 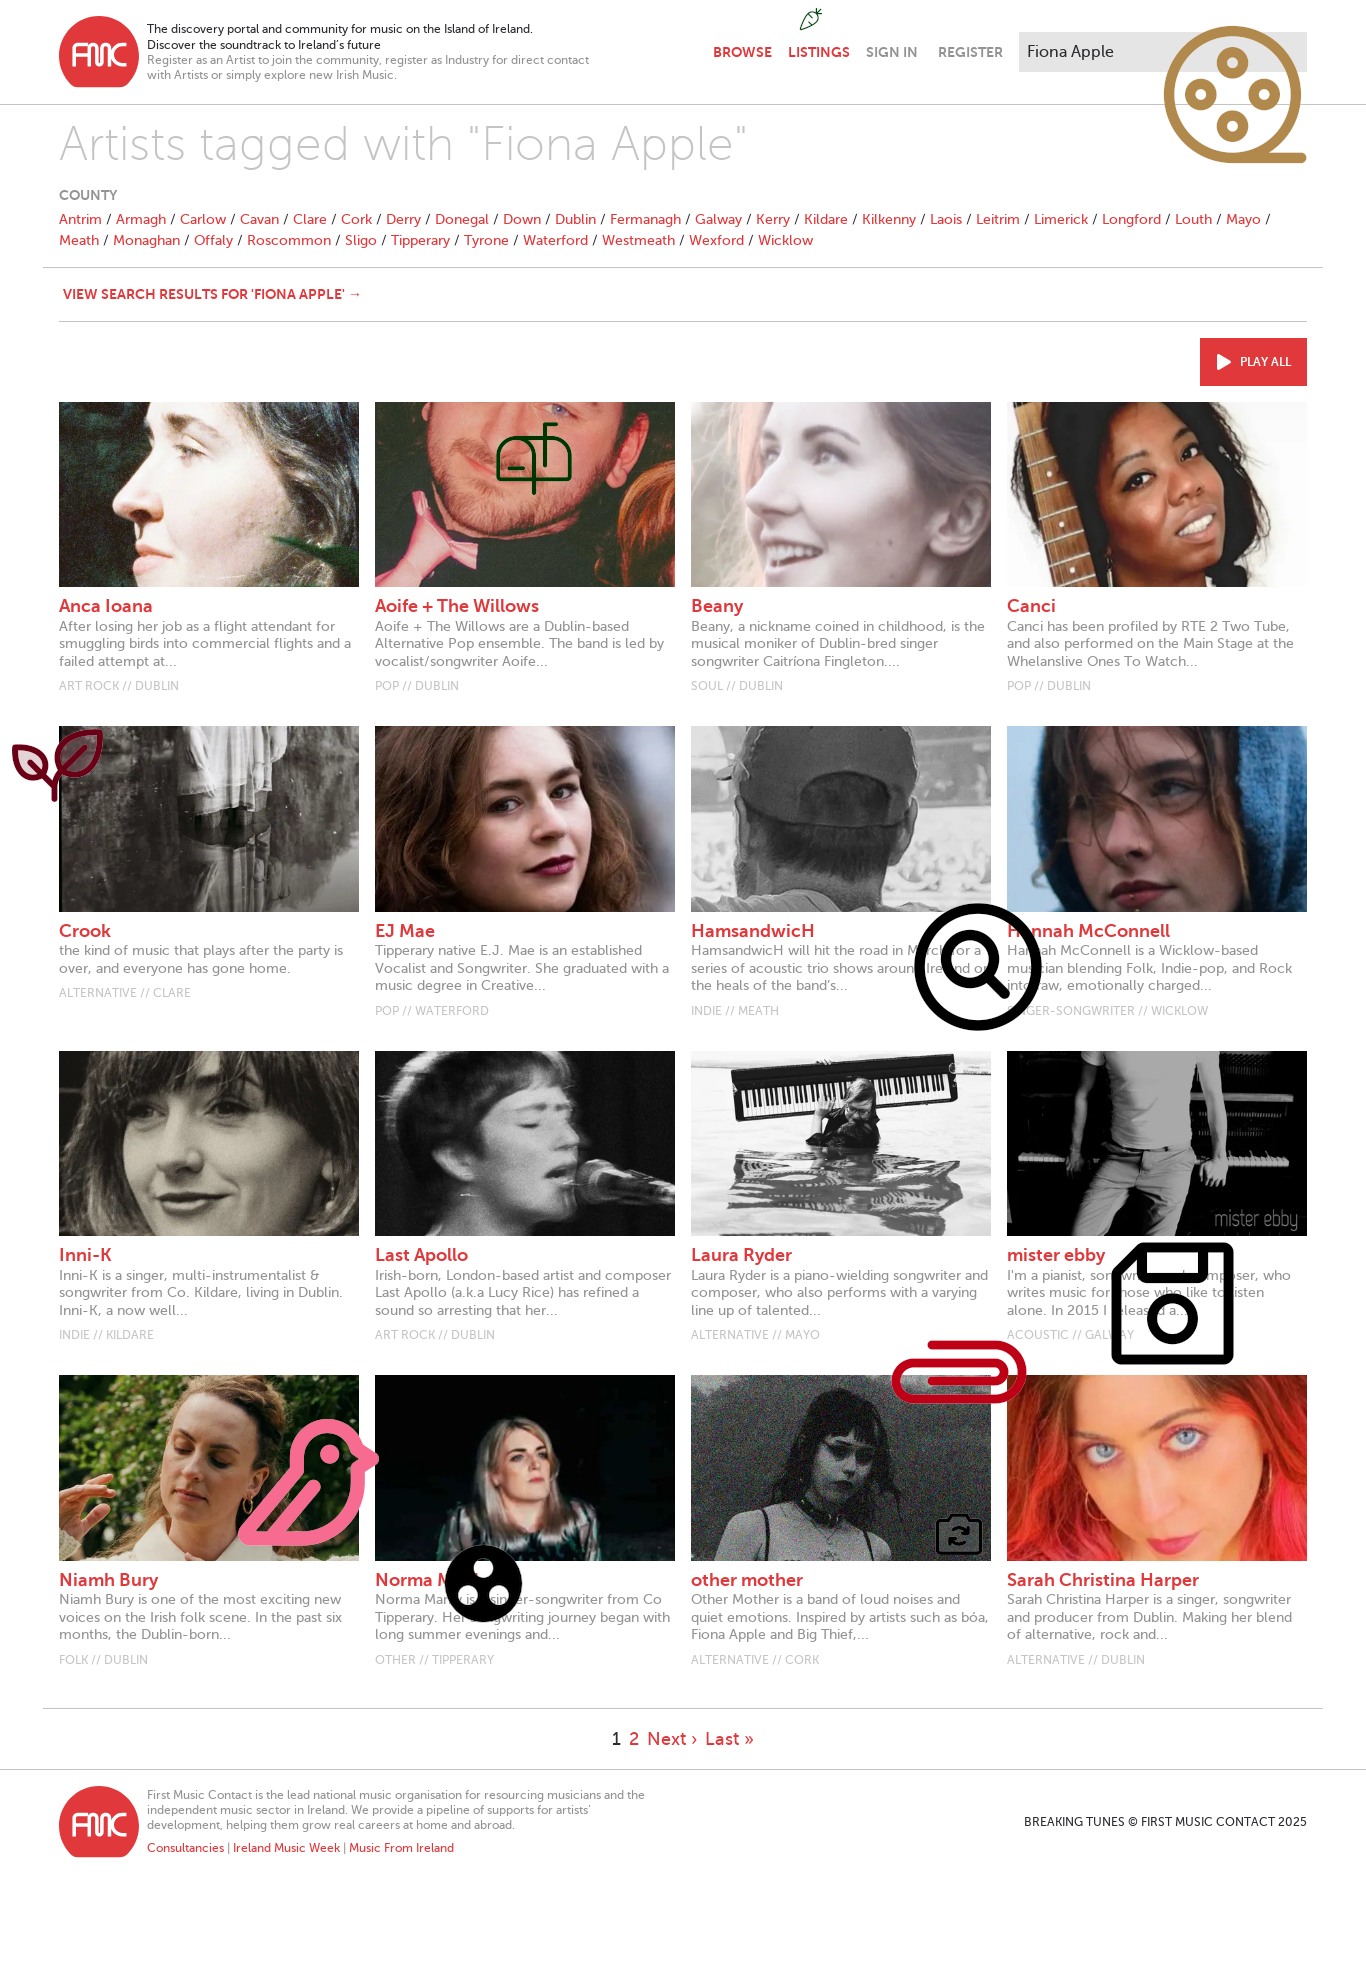 What do you see at coordinates (57, 762) in the screenshot?
I see `view plant care or gardening features` at bounding box center [57, 762].